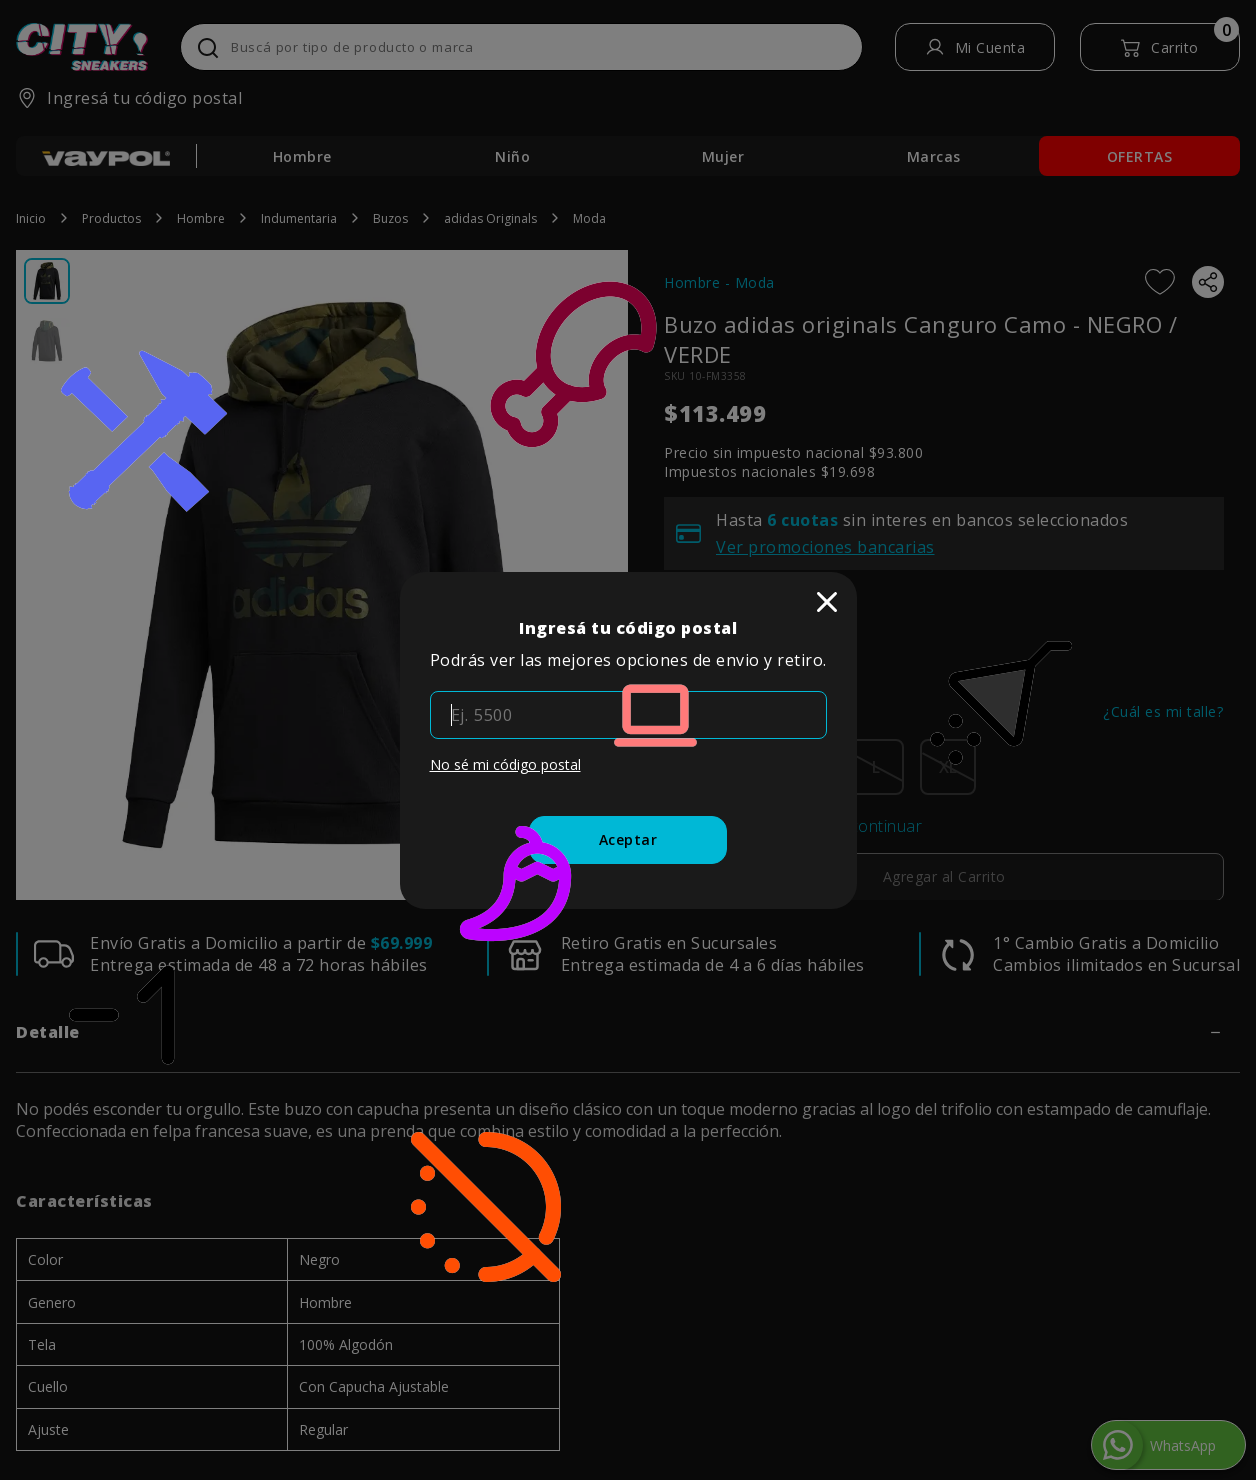 The height and width of the screenshot is (1480, 1256). What do you see at coordinates (486, 1207) in the screenshot?
I see `timer or duration tracking disabled` at bounding box center [486, 1207].